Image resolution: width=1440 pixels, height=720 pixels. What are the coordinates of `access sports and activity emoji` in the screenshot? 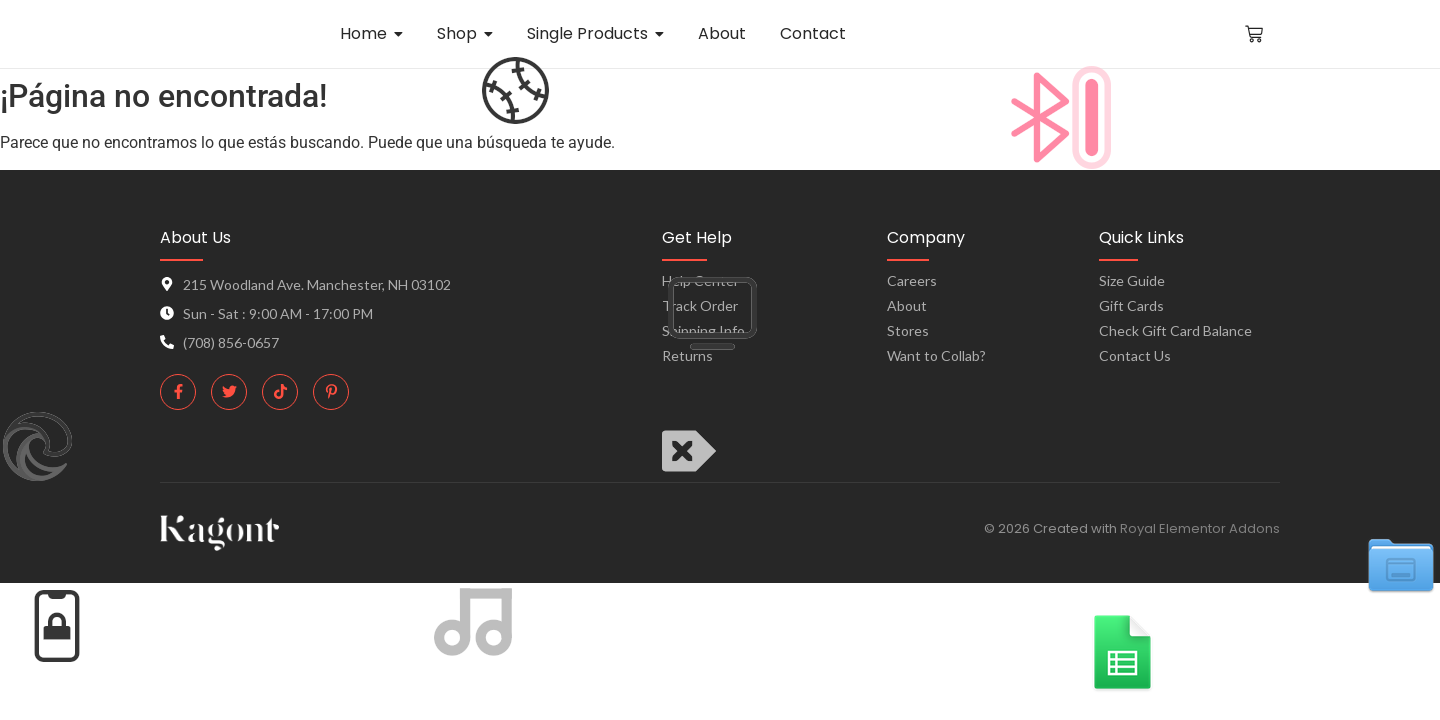 It's located at (515, 90).